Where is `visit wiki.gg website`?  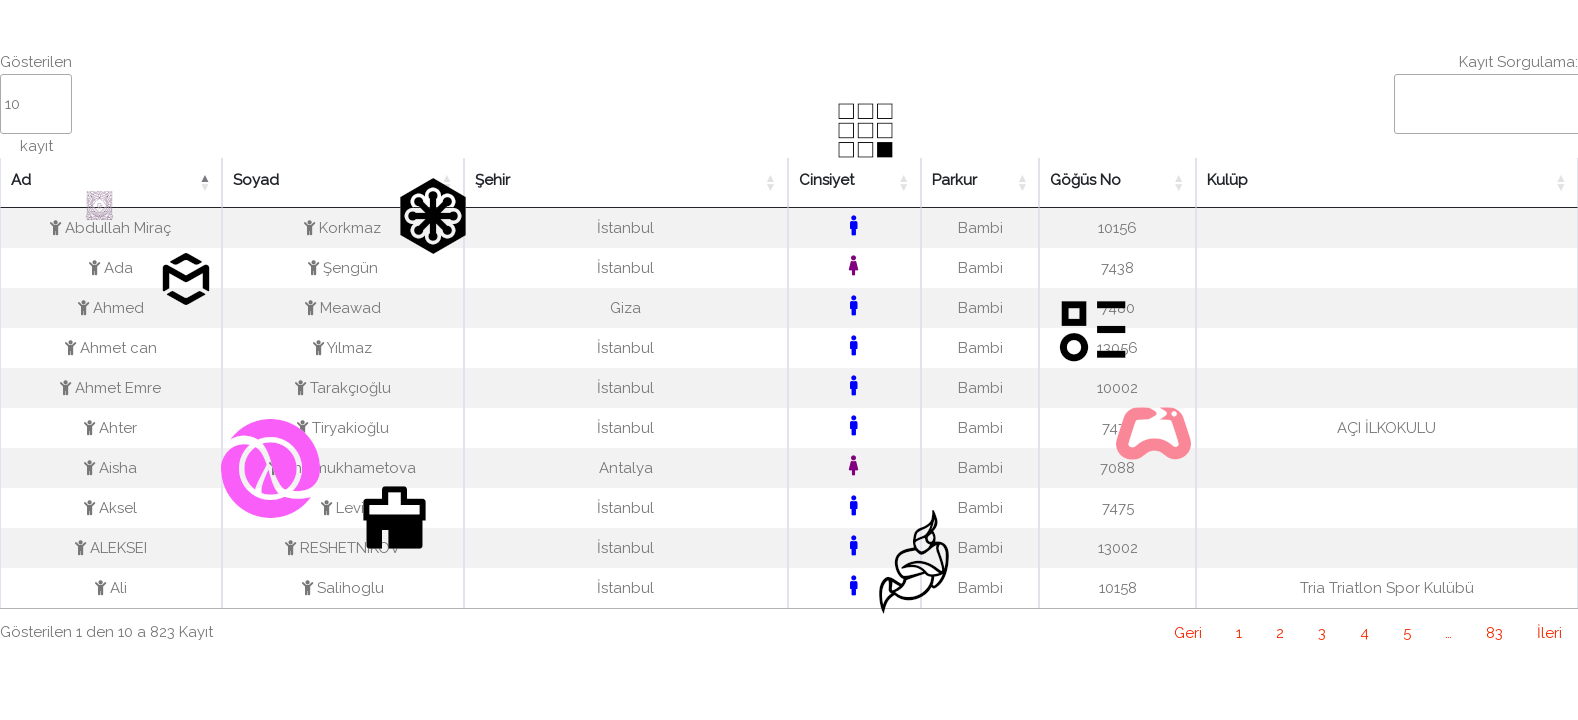 visit wiki.gg website is located at coordinates (1153, 433).